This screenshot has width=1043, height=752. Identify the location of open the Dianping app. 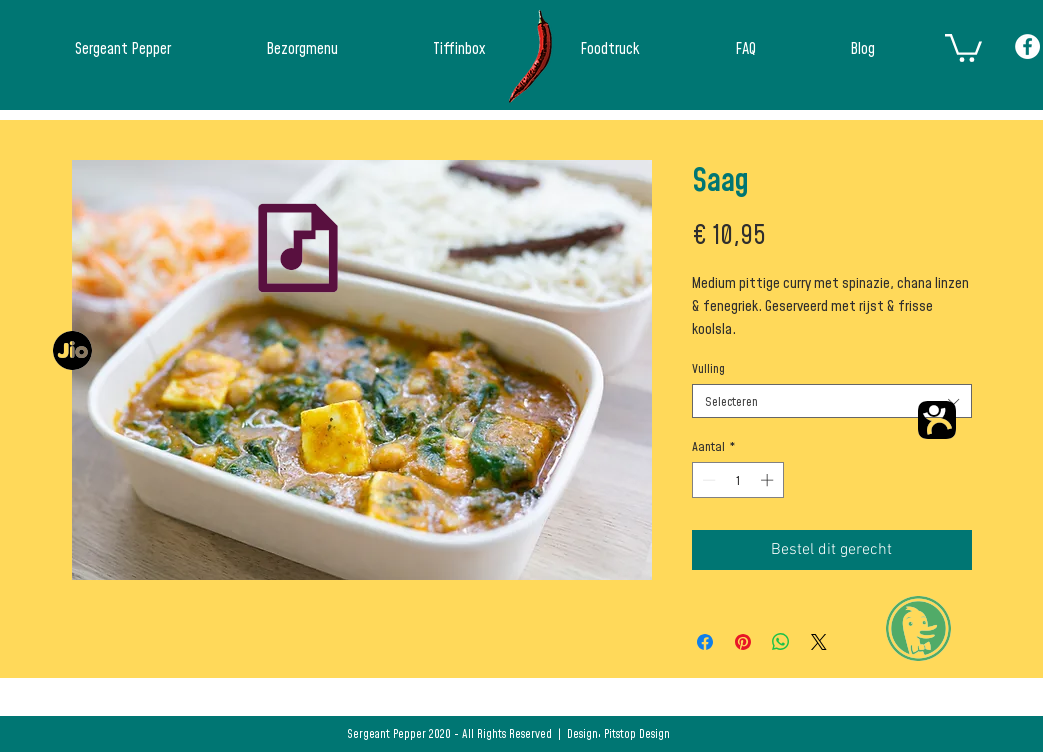
(937, 420).